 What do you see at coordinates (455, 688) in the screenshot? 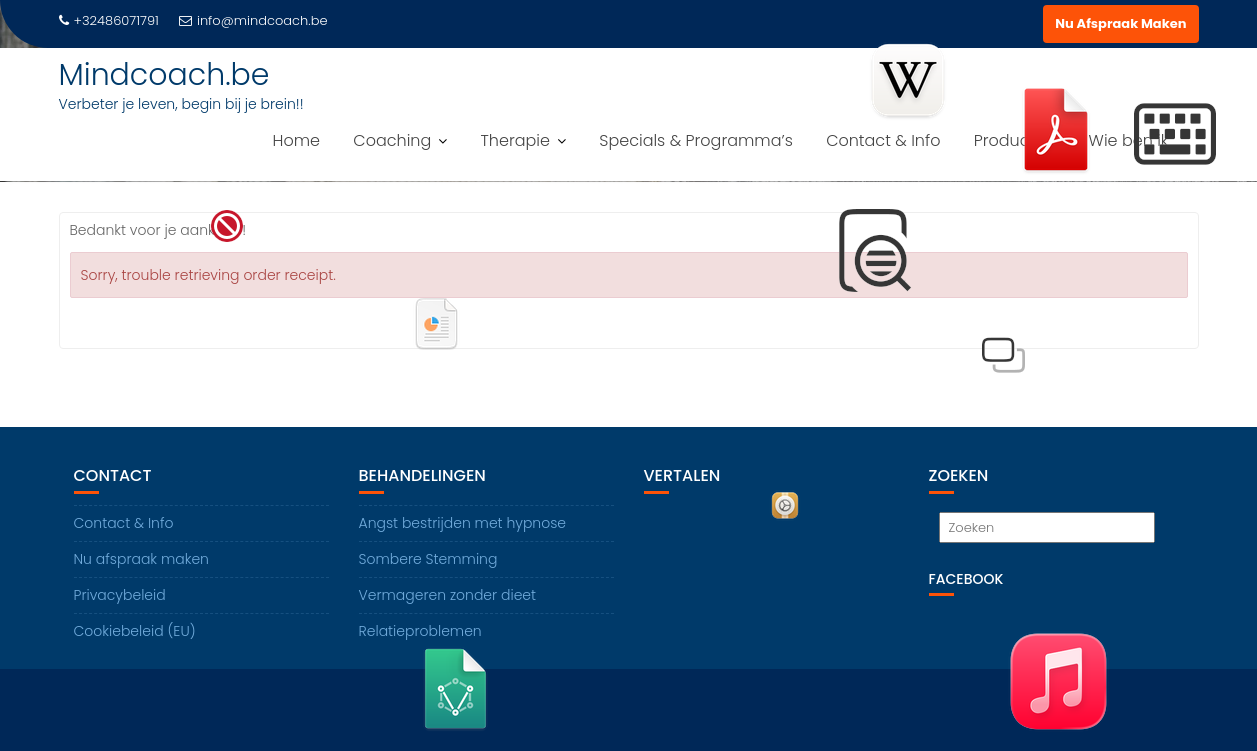
I see `a vector graphics file` at bounding box center [455, 688].